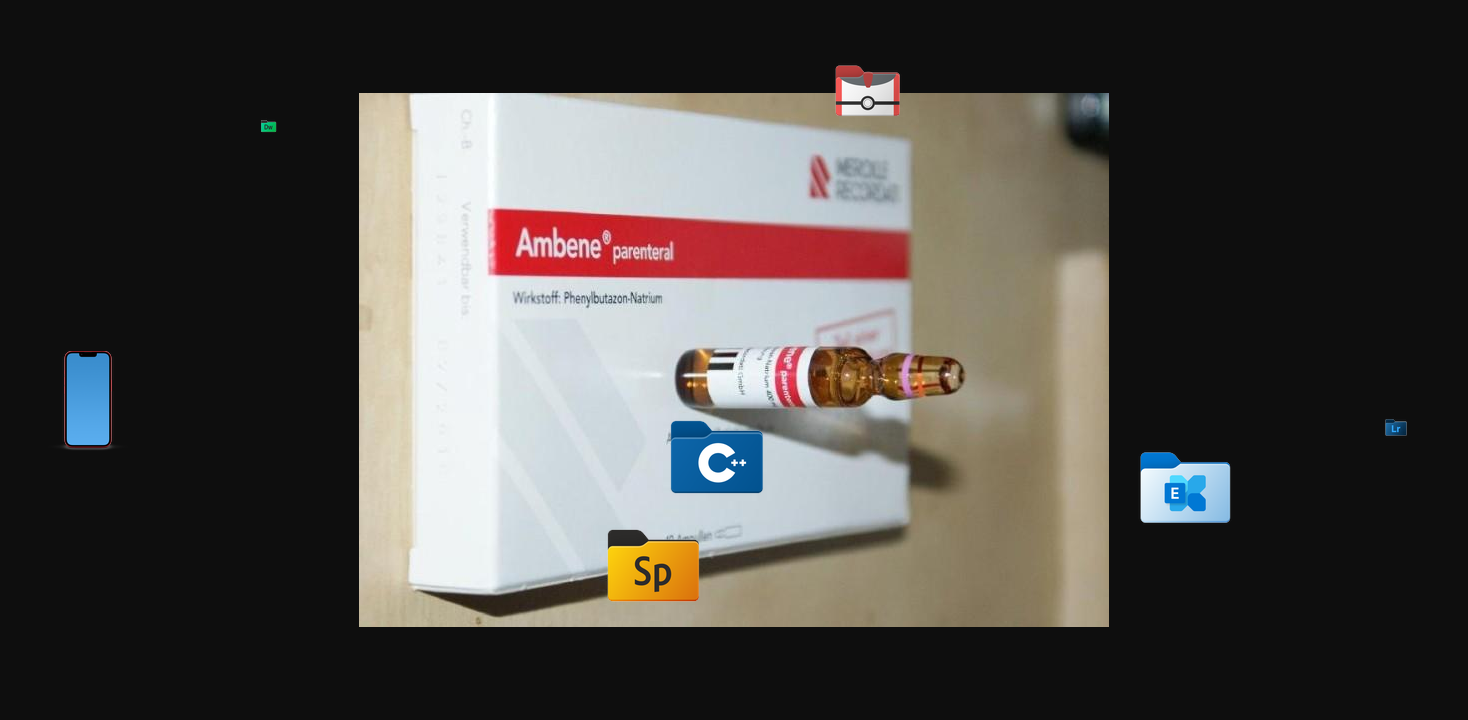  What do you see at coordinates (716, 459) in the screenshot?
I see `open folder containing C++ project files` at bounding box center [716, 459].